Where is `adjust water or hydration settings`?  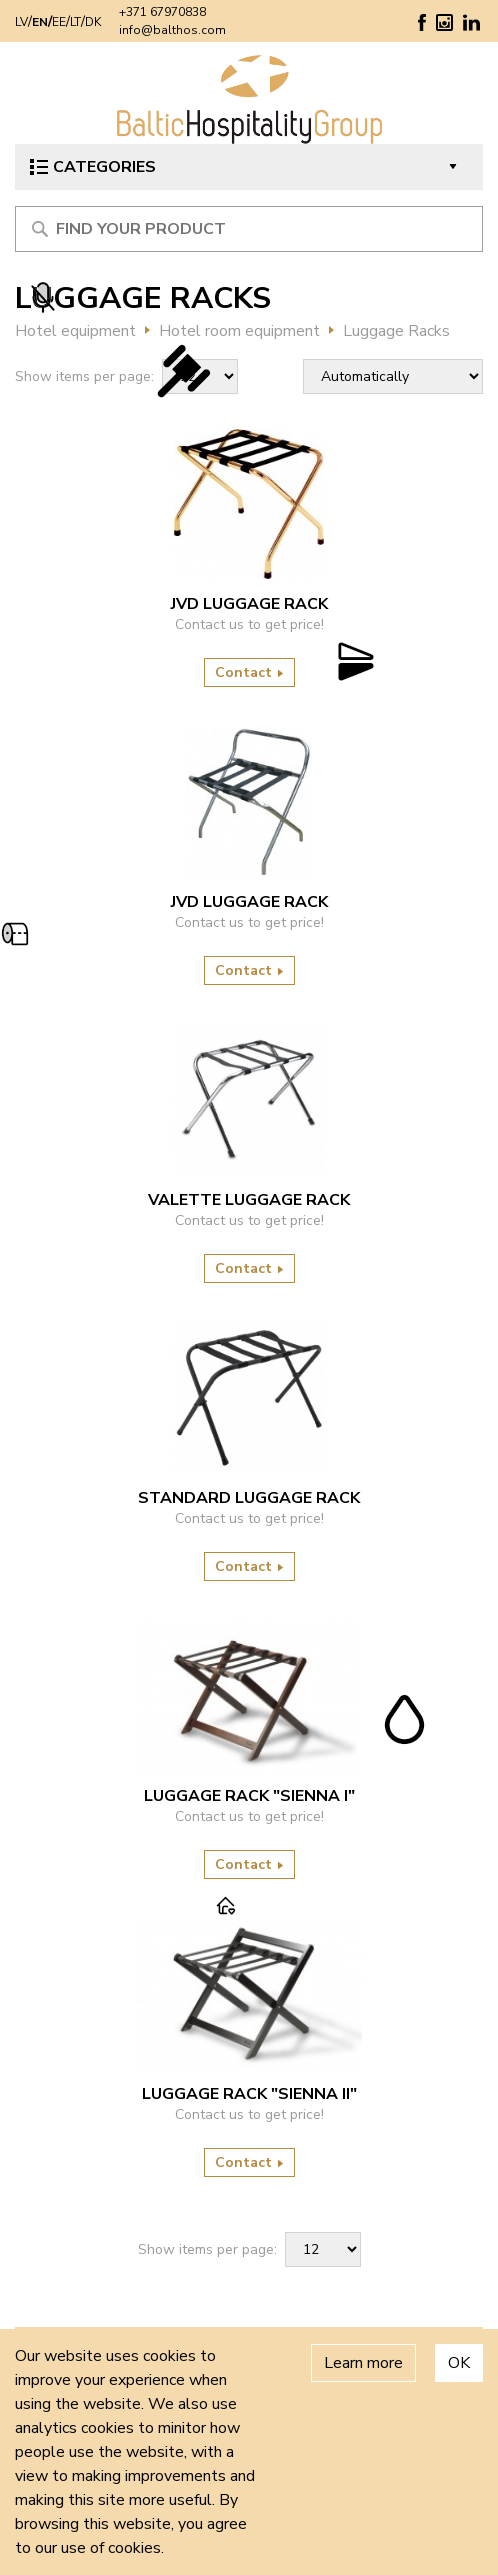
adjust water or hydration settings is located at coordinates (404, 1719).